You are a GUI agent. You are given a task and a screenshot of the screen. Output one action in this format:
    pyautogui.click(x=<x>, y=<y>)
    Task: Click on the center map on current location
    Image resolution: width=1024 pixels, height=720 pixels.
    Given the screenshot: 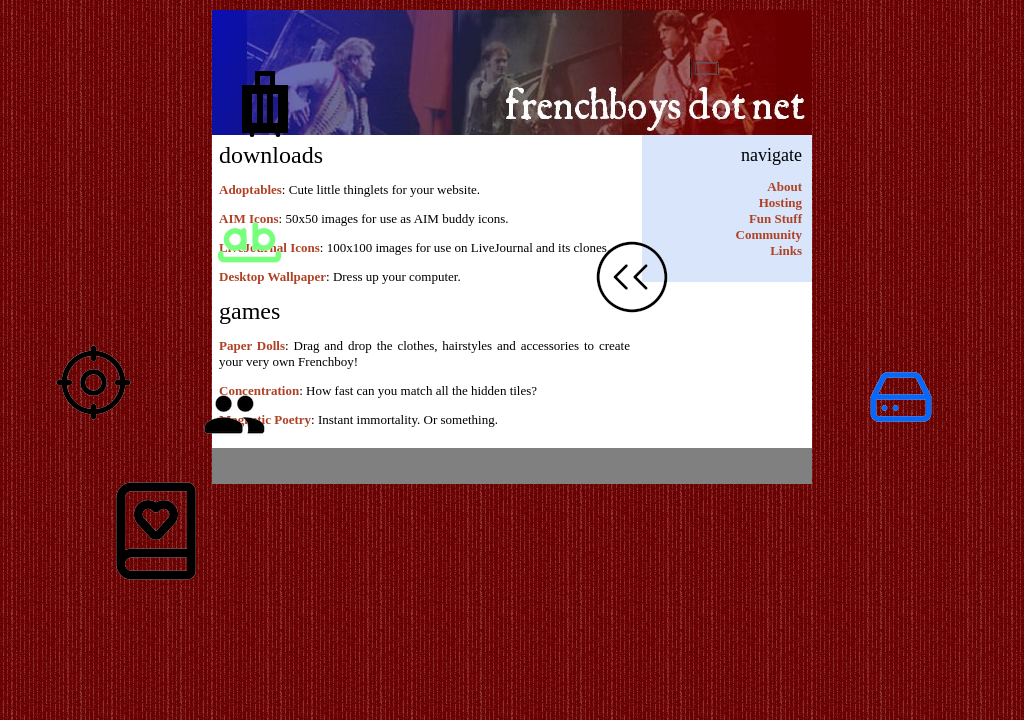 What is the action you would take?
    pyautogui.click(x=93, y=382)
    